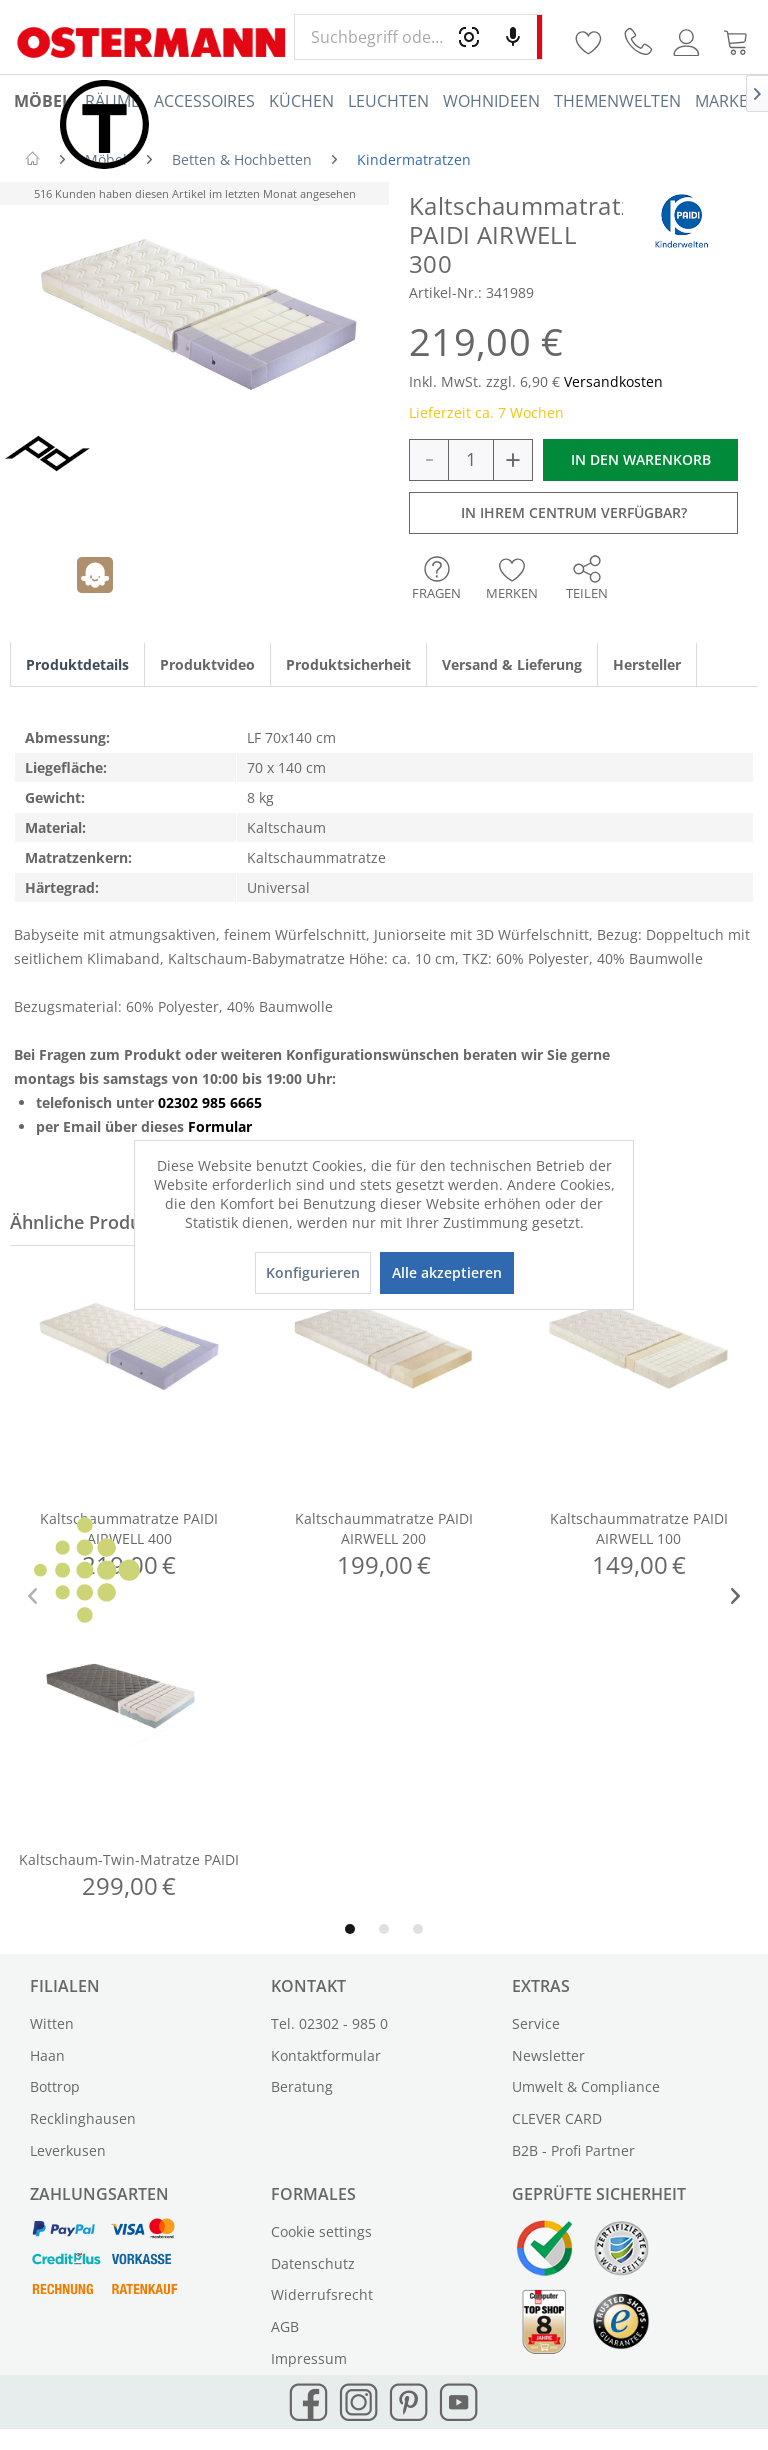  What do you see at coordinates (87, 1570) in the screenshot?
I see `open the Fitbit app` at bounding box center [87, 1570].